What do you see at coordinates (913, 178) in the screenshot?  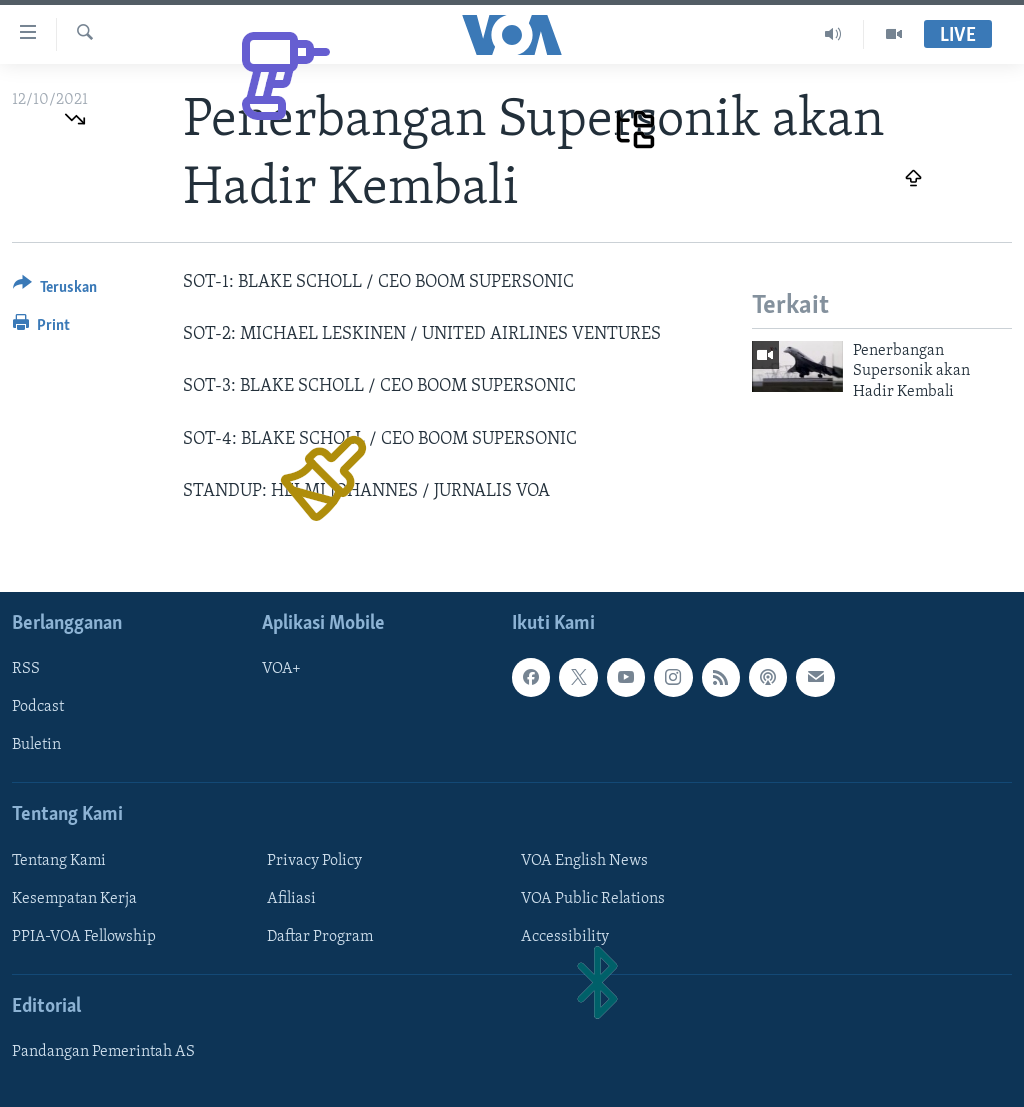 I see `upload file to cloud or server` at bounding box center [913, 178].